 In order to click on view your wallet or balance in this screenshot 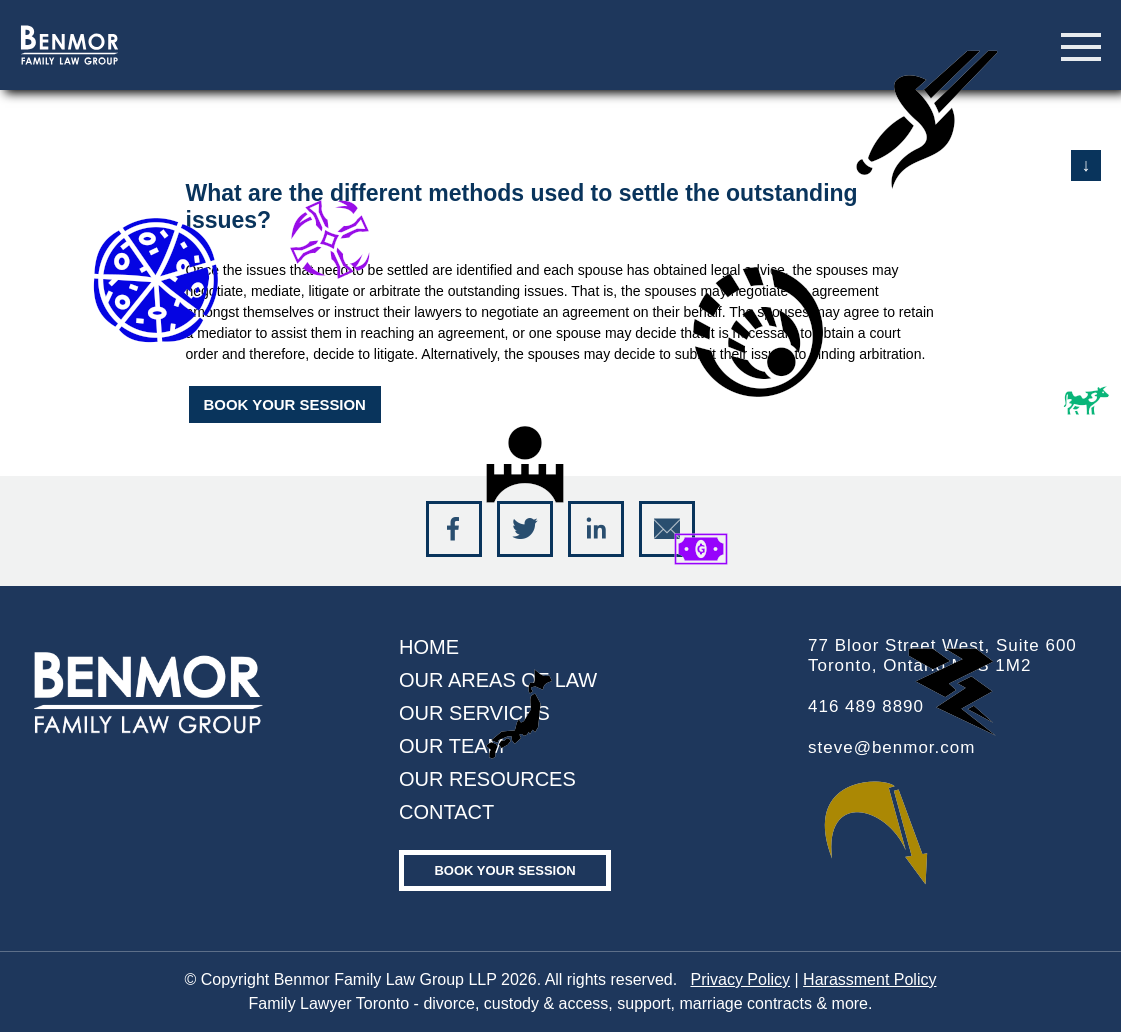, I will do `click(701, 549)`.